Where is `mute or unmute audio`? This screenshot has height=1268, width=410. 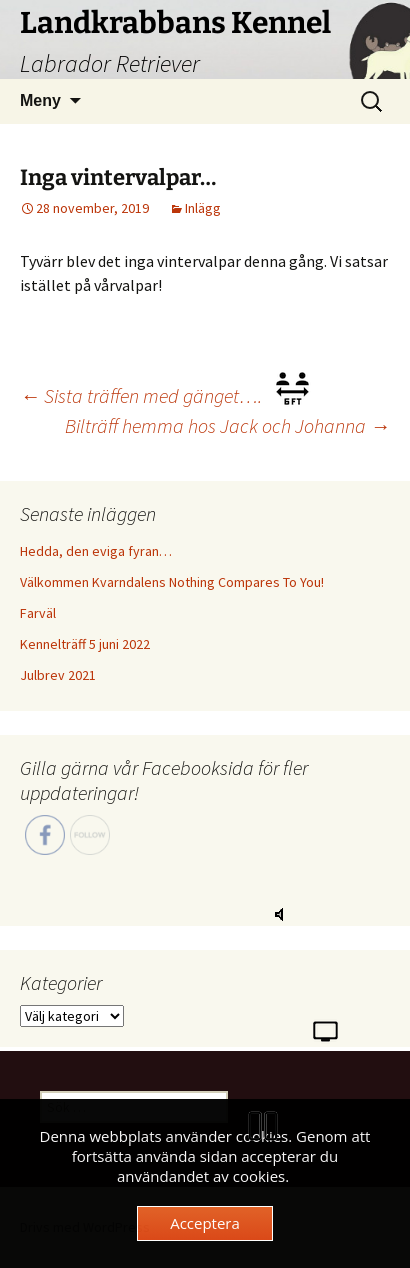
mute or unmute audio is located at coordinates (279, 914).